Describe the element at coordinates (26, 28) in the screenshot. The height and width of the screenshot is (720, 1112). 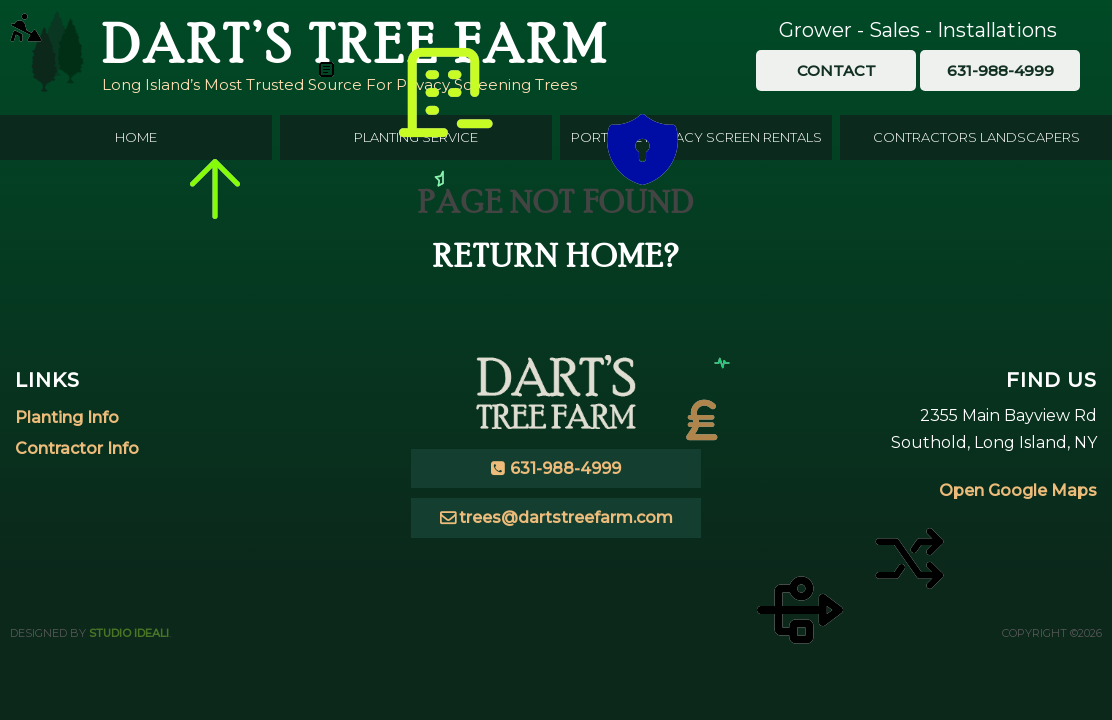
I see `indicates construction or maintenance in progress` at that location.